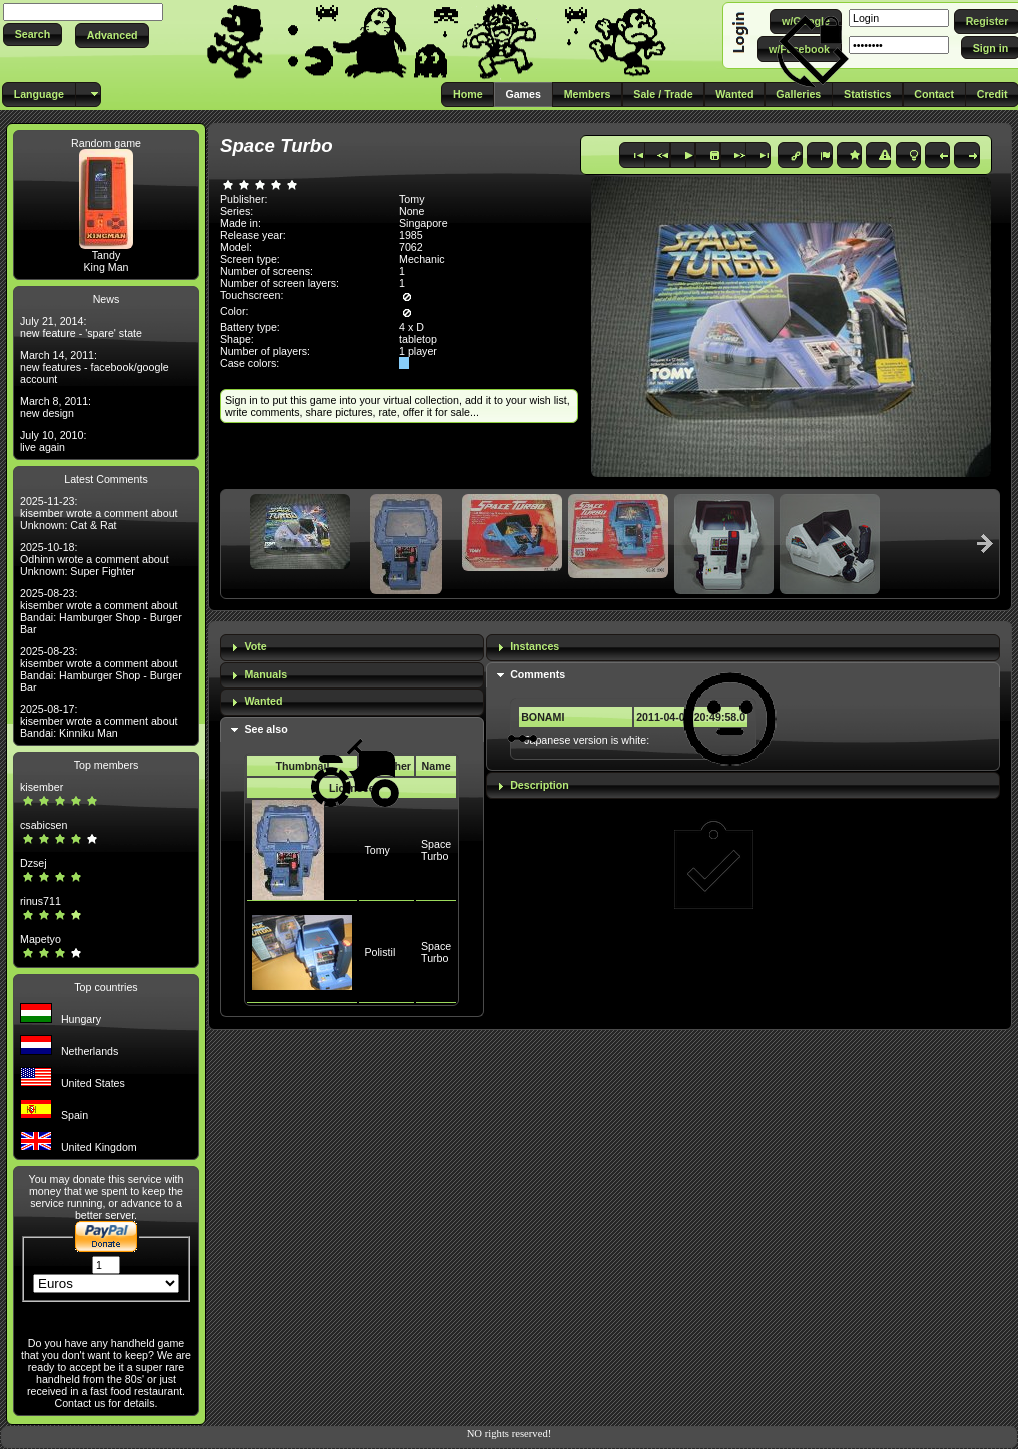 This screenshot has height=1449, width=1018. I want to click on access mobile device settings, so click(697, 980).